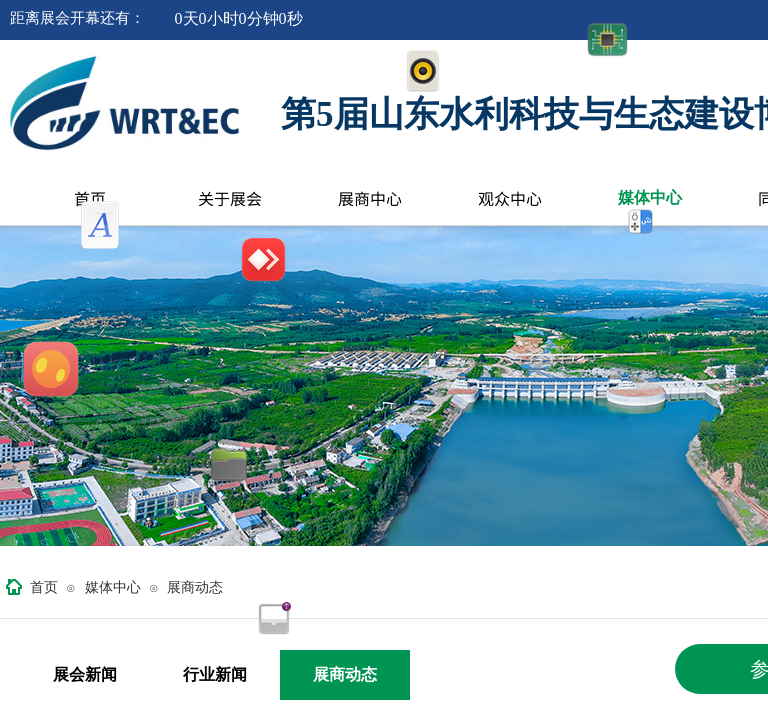 This screenshot has height=720, width=768. Describe the element at coordinates (607, 39) in the screenshot. I see `open jockey hardware monitoring app` at that location.